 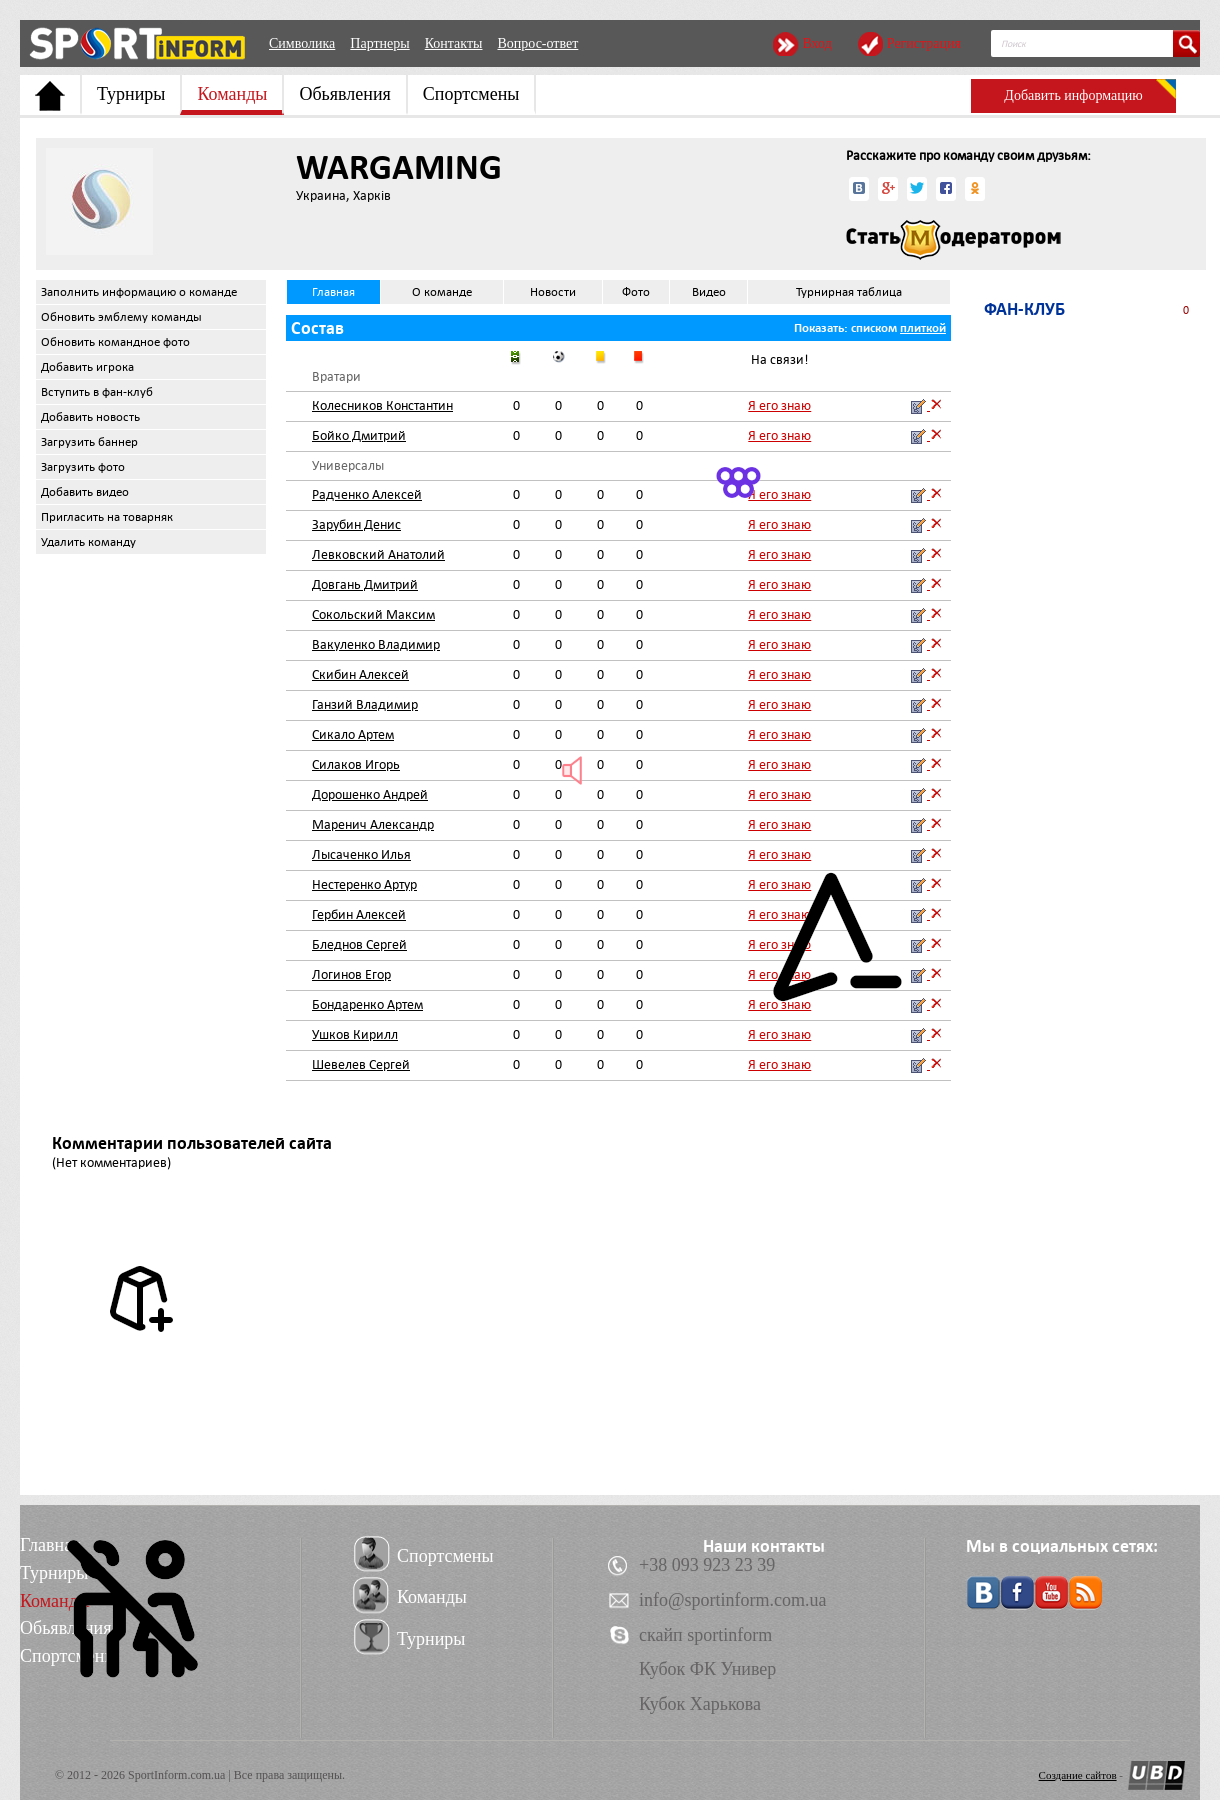 What do you see at coordinates (831, 937) in the screenshot?
I see `remove a navigation waypoint` at bounding box center [831, 937].